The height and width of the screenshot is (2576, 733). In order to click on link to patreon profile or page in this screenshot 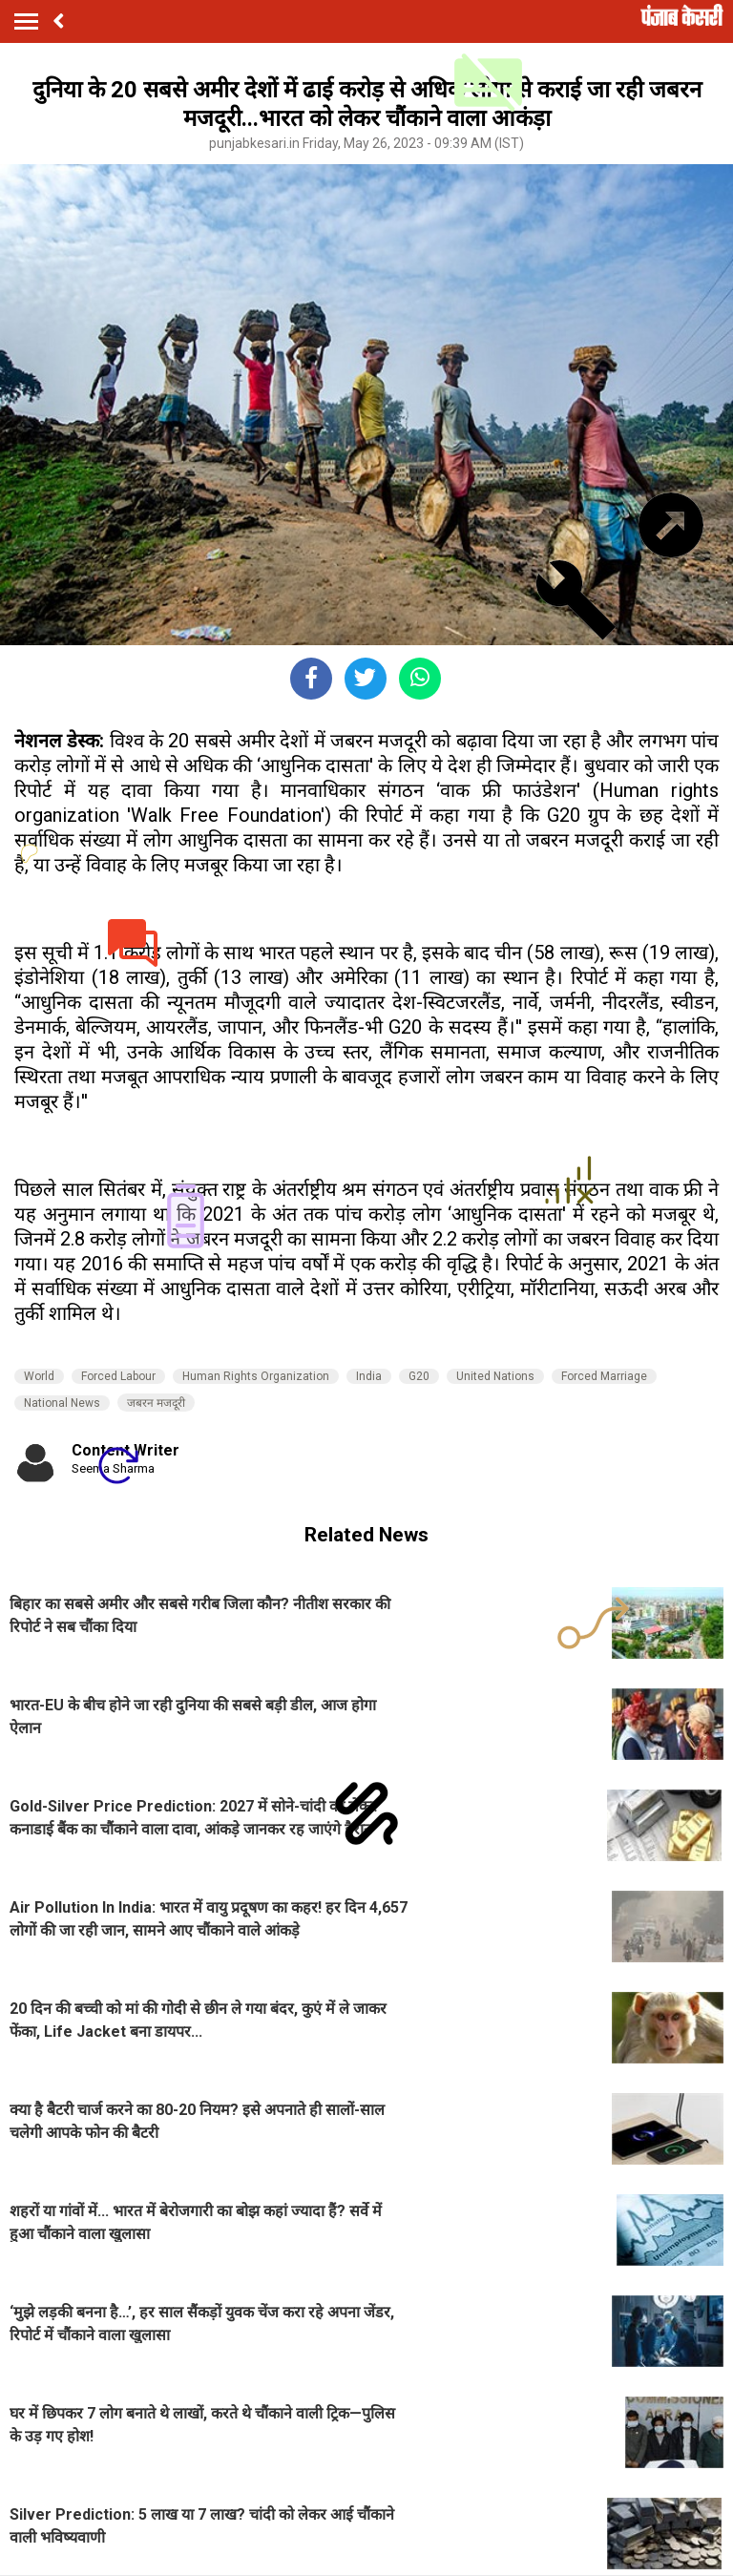, I will do `click(29, 853)`.